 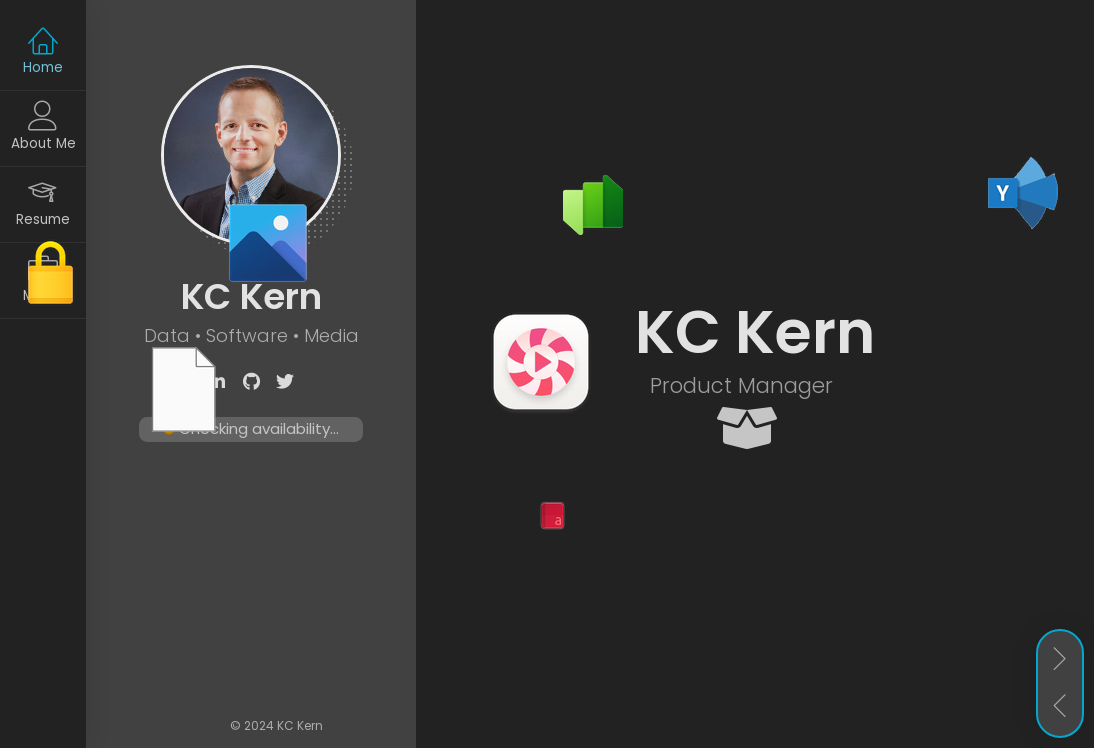 I want to click on open microsoft viva insights app, so click(x=593, y=205).